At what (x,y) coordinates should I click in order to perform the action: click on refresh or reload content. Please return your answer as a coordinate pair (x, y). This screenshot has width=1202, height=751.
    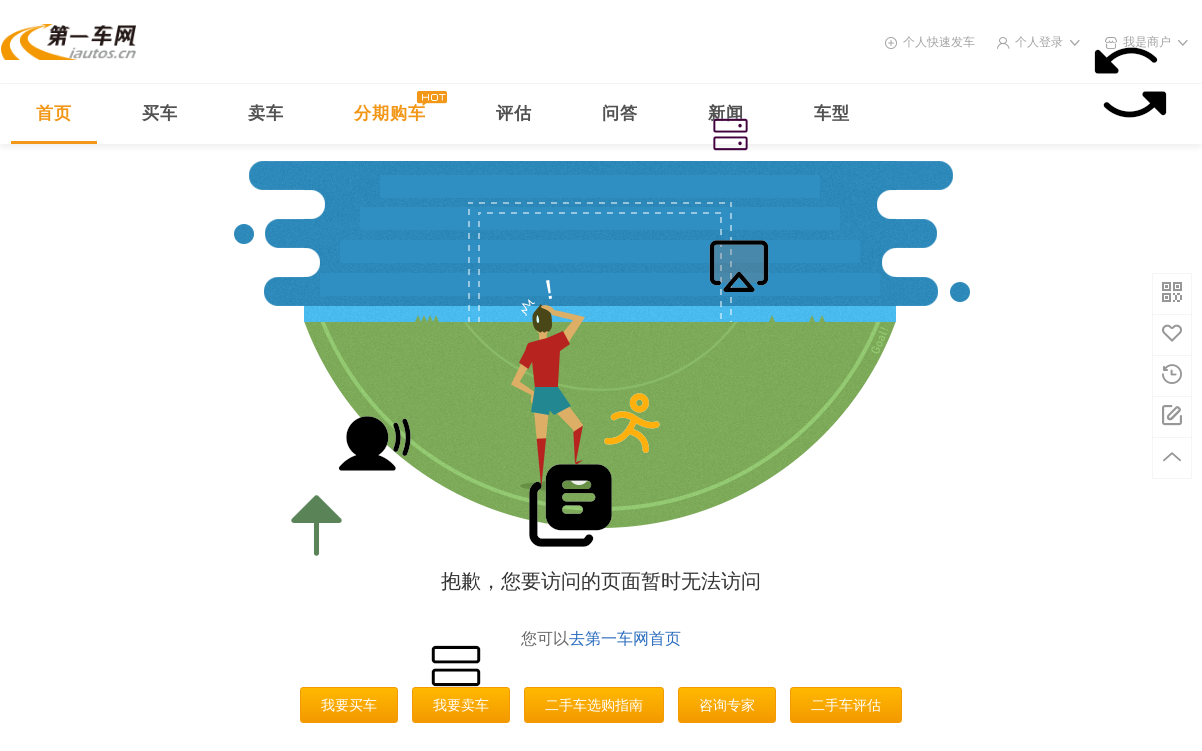
    Looking at the image, I should click on (1130, 82).